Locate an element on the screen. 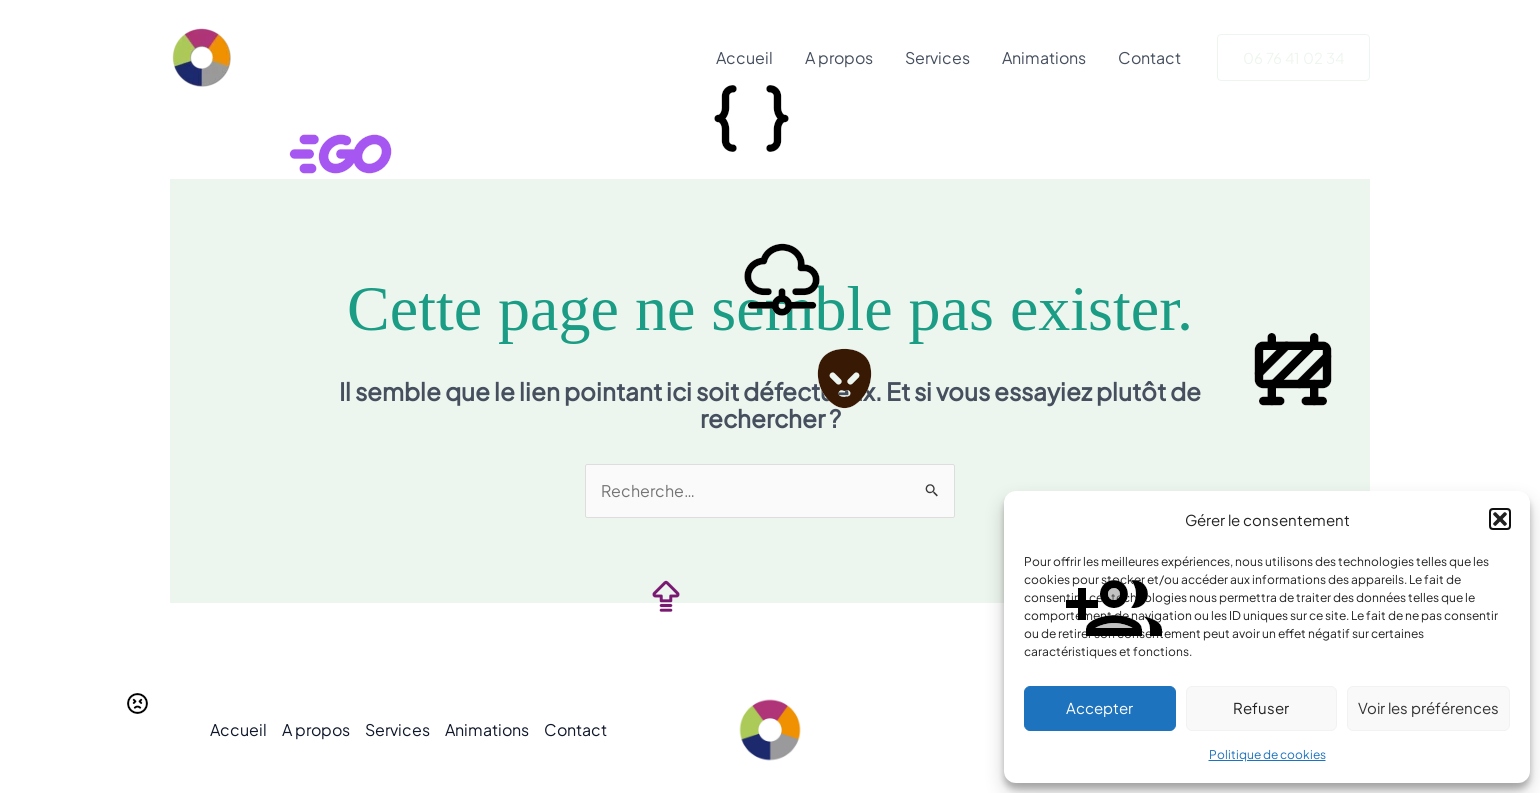 This screenshot has width=1540, height=793. go programming language logo is located at coordinates (343, 154).